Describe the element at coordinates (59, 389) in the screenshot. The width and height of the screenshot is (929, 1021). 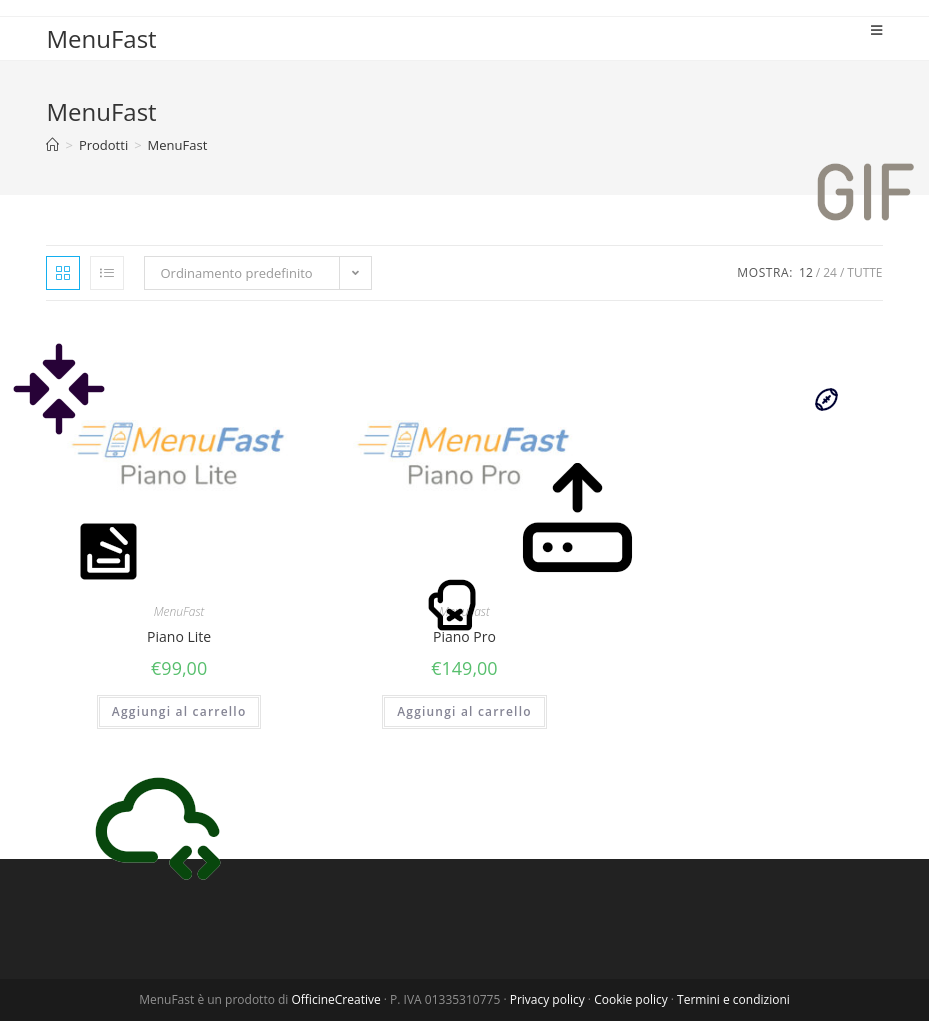
I see `collapse or minimize content from all sides` at that location.